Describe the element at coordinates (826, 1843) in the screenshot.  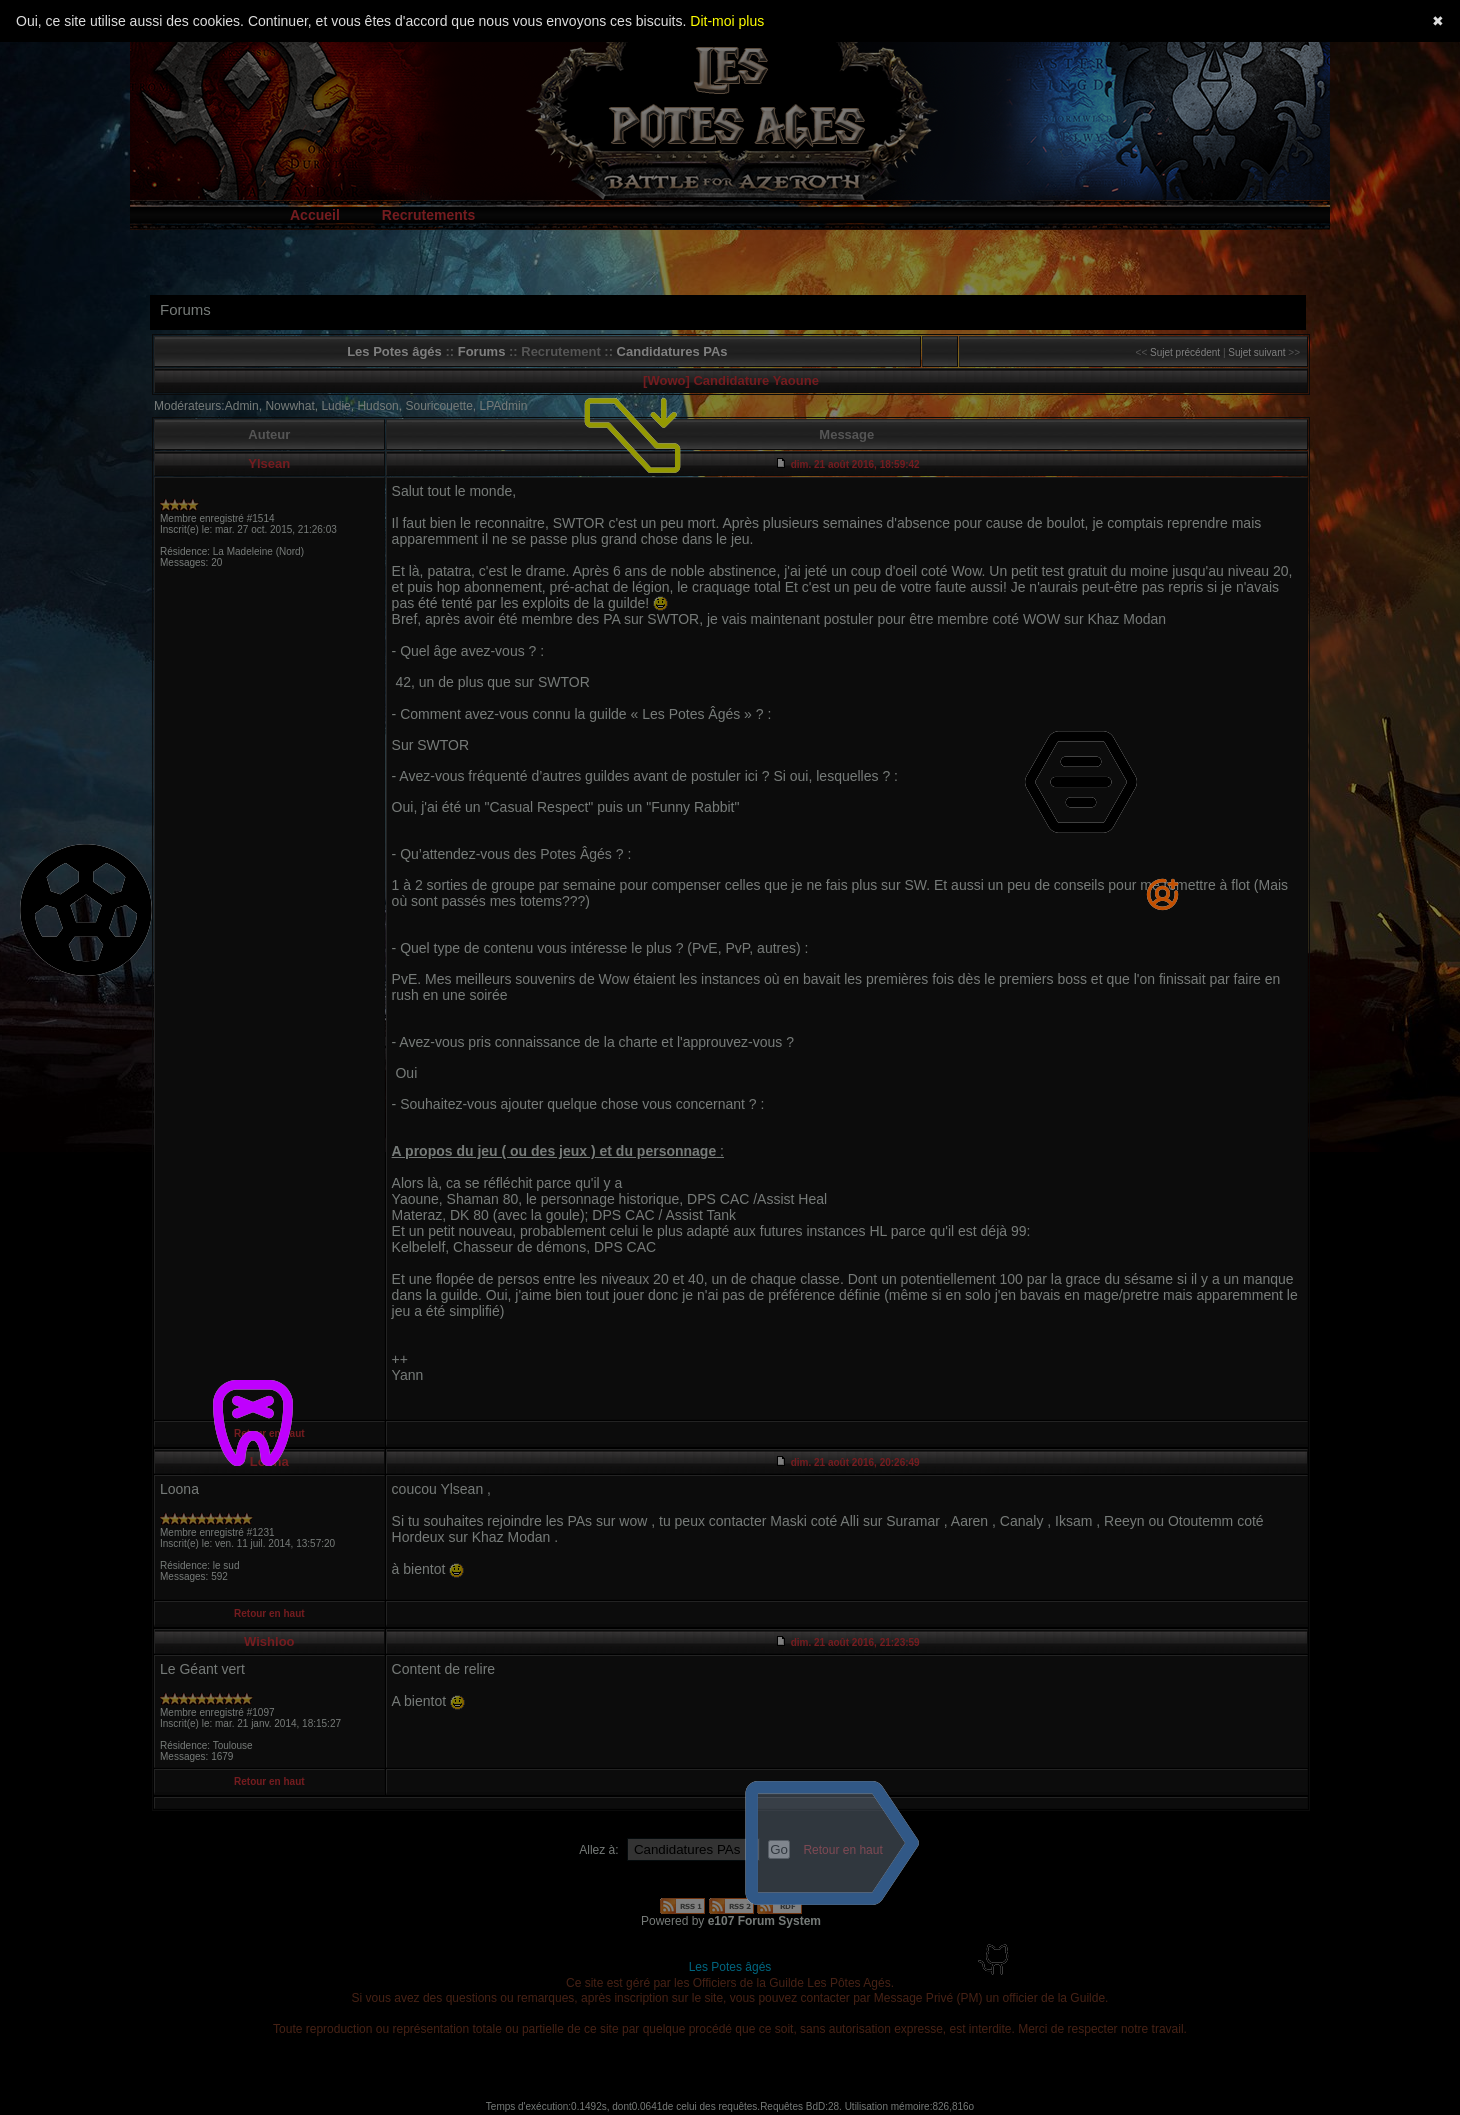
I see `add a tag or label to an item` at that location.